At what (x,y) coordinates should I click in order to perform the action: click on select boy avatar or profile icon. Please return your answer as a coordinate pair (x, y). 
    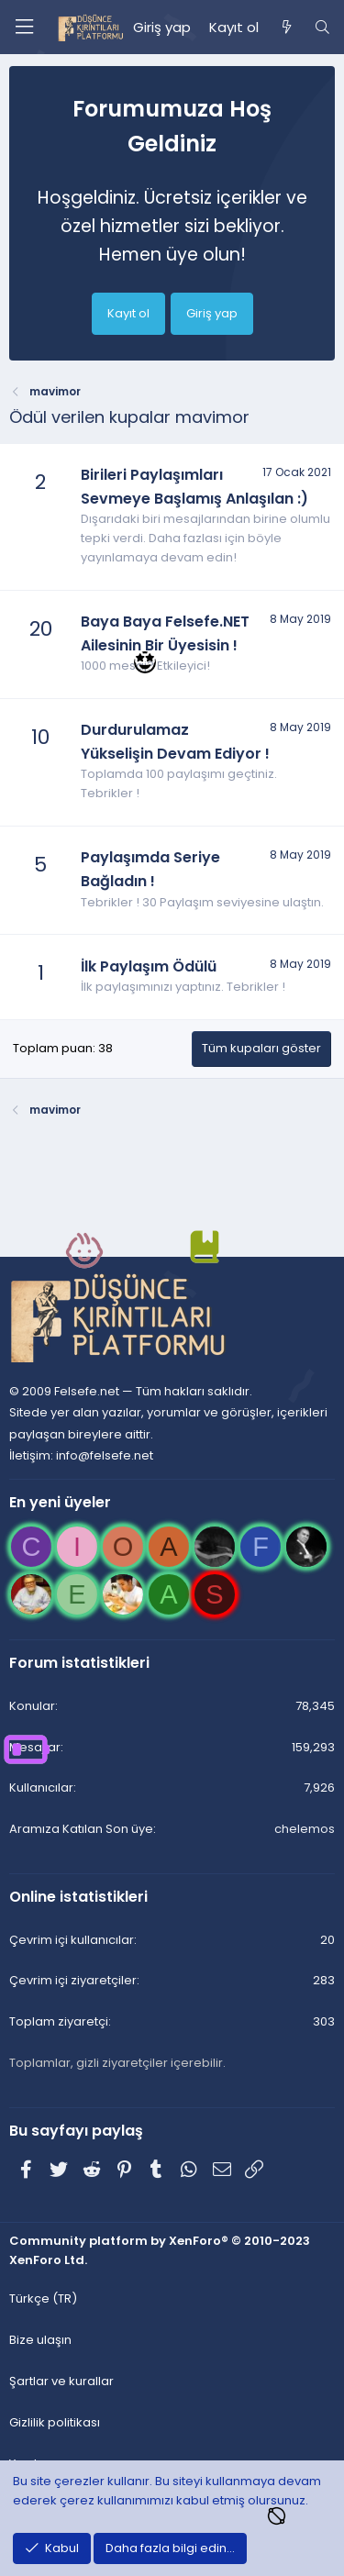
    Looking at the image, I should click on (84, 1251).